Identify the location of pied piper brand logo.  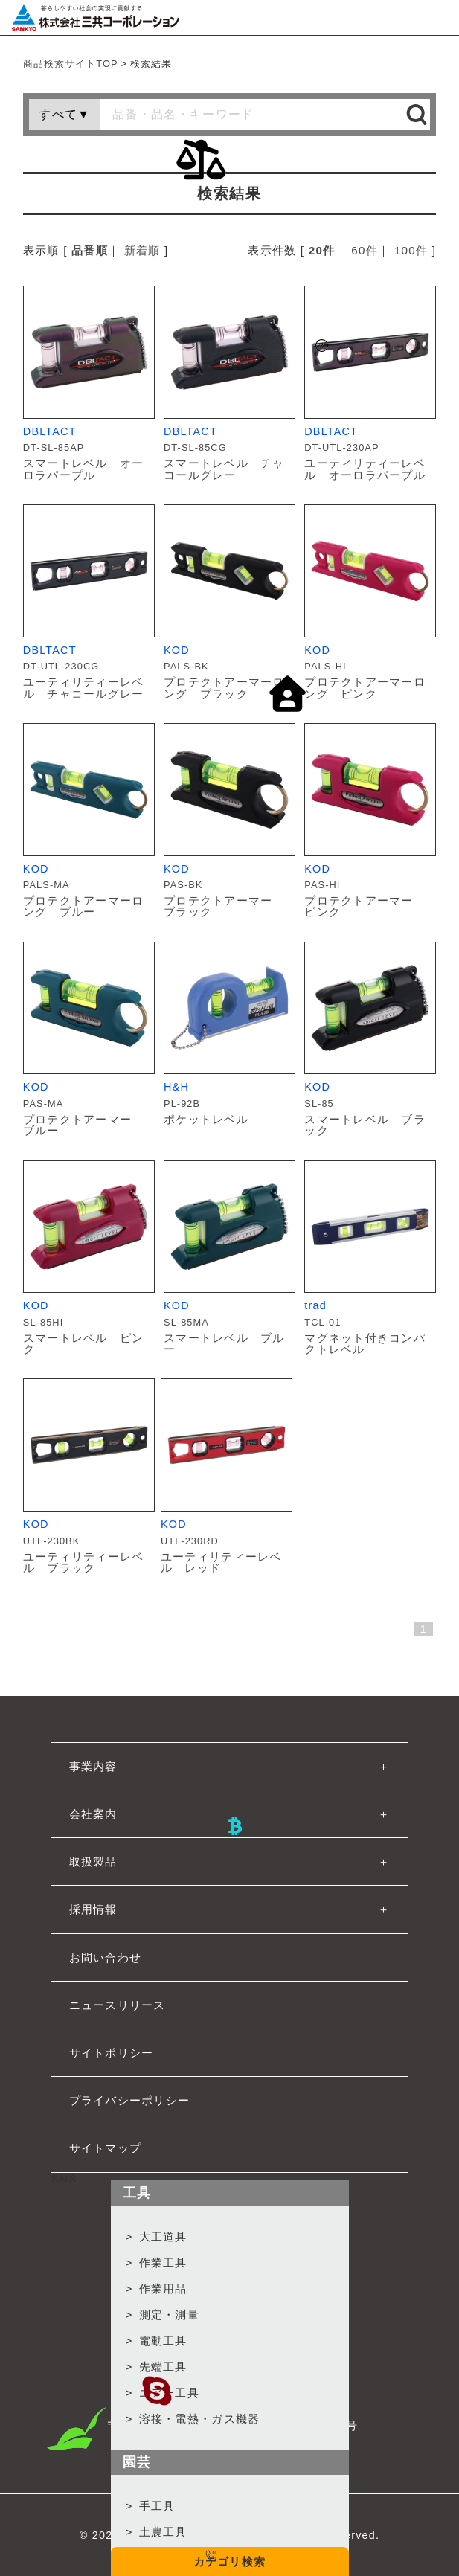
(77, 2429).